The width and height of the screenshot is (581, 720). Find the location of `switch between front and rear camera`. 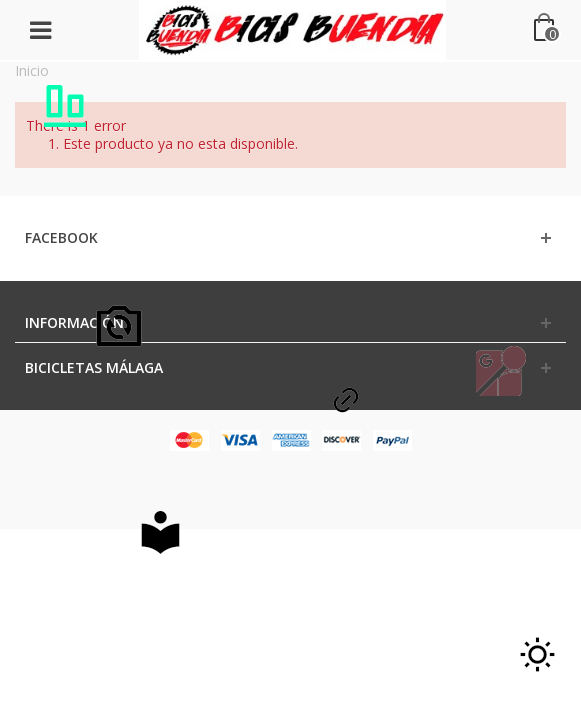

switch between front and rear camera is located at coordinates (119, 326).